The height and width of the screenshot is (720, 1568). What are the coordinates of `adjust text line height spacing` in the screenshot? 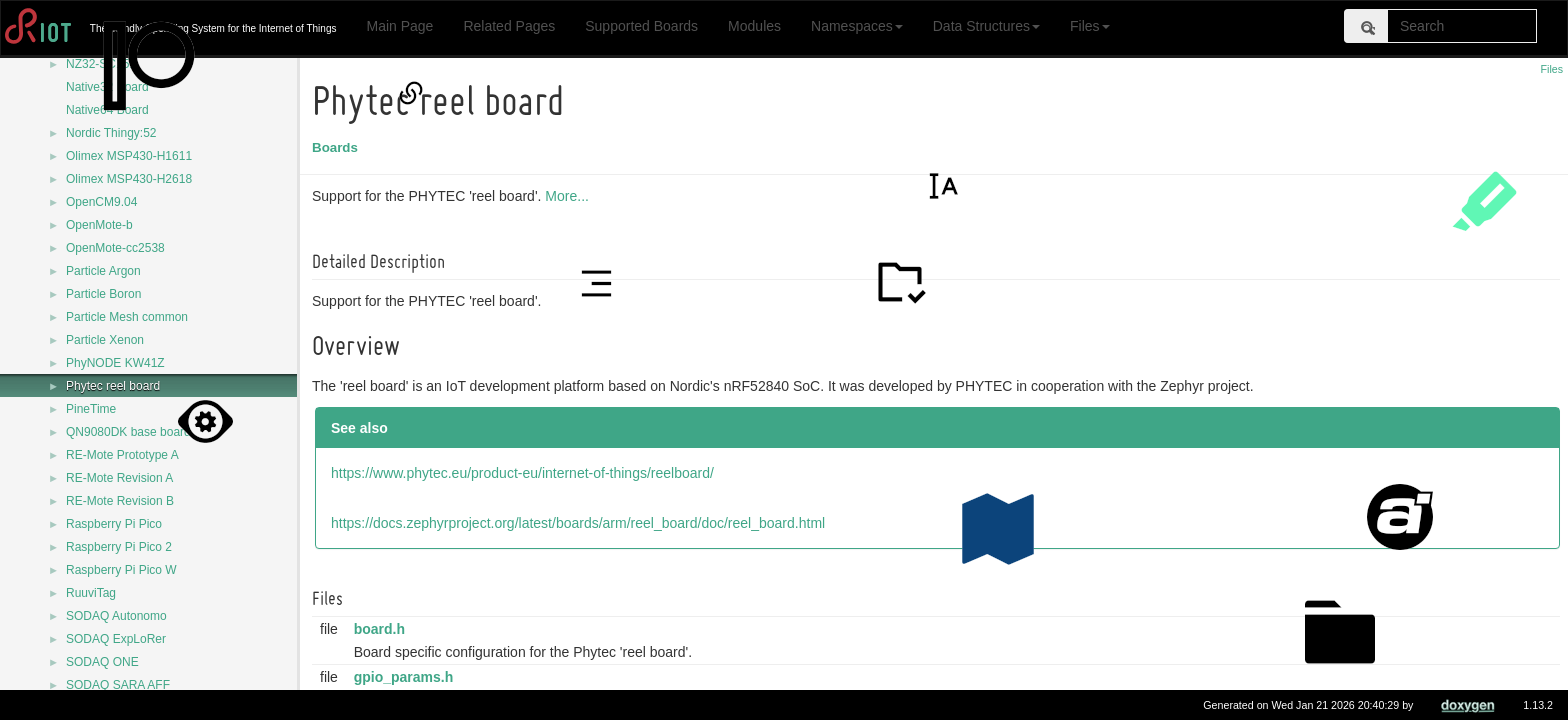 It's located at (944, 186).